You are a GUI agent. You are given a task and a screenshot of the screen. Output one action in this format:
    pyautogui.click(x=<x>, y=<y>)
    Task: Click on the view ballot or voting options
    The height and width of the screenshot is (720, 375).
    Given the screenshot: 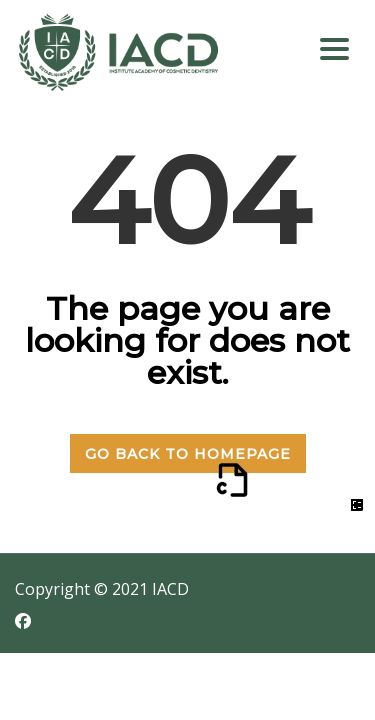 What is the action you would take?
    pyautogui.click(x=357, y=505)
    